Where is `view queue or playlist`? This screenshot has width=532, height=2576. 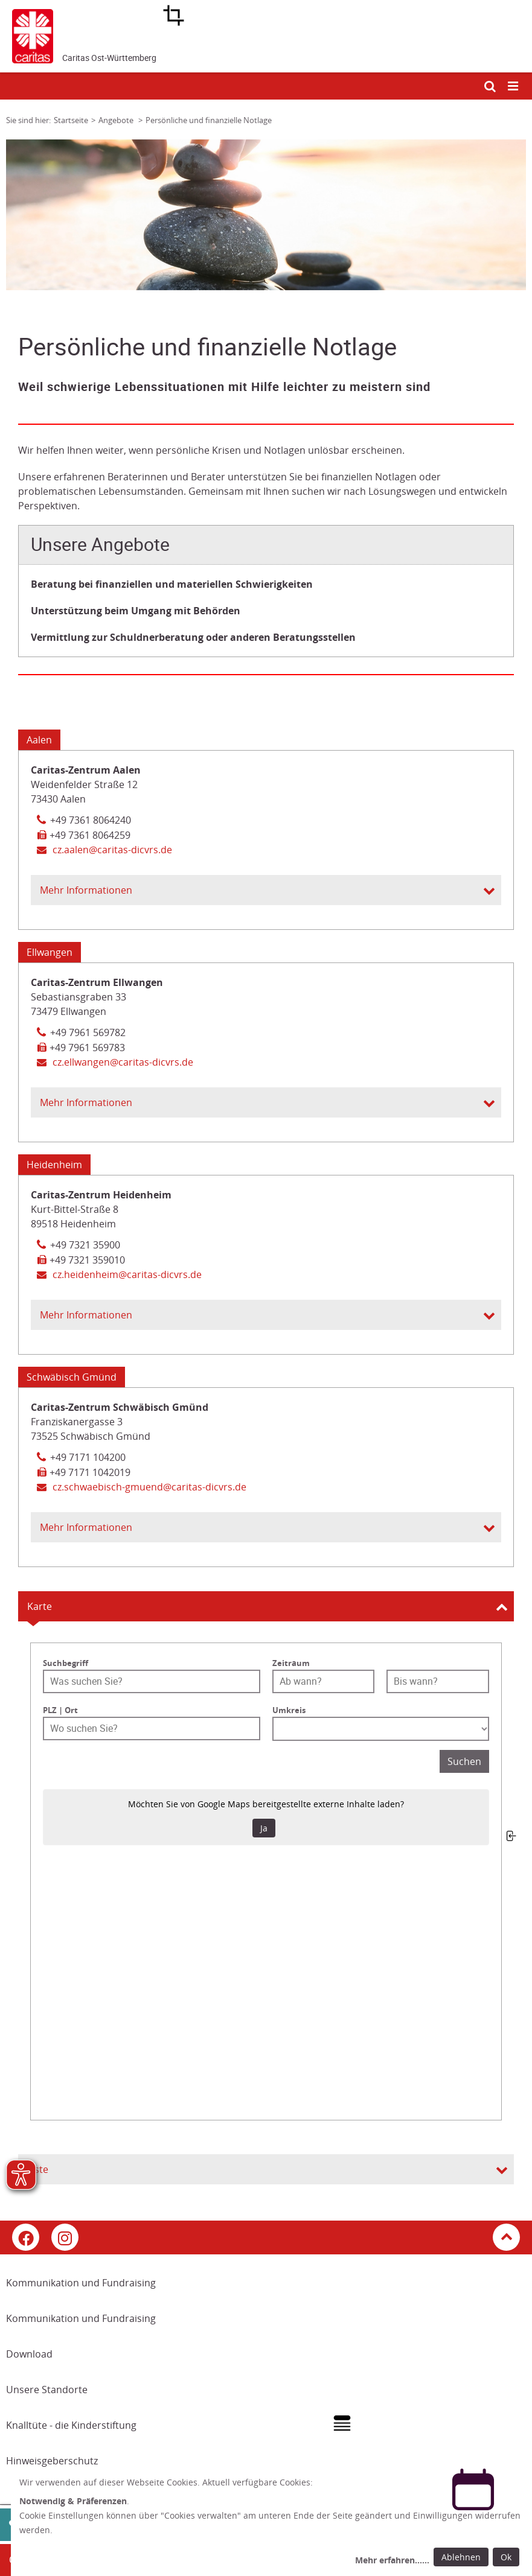 view queue or playlist is located at coordinates (342, 2423).